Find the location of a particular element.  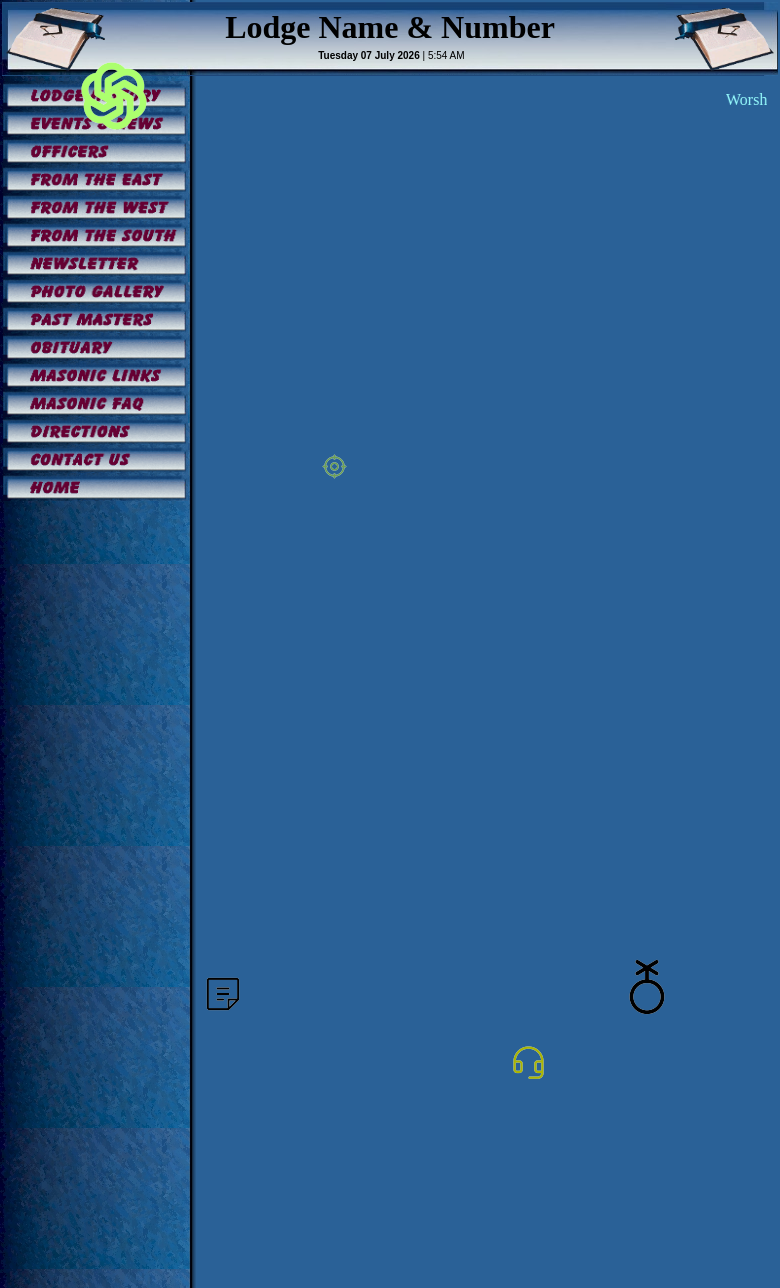

center map on current location is located at coordinates (334, 466).